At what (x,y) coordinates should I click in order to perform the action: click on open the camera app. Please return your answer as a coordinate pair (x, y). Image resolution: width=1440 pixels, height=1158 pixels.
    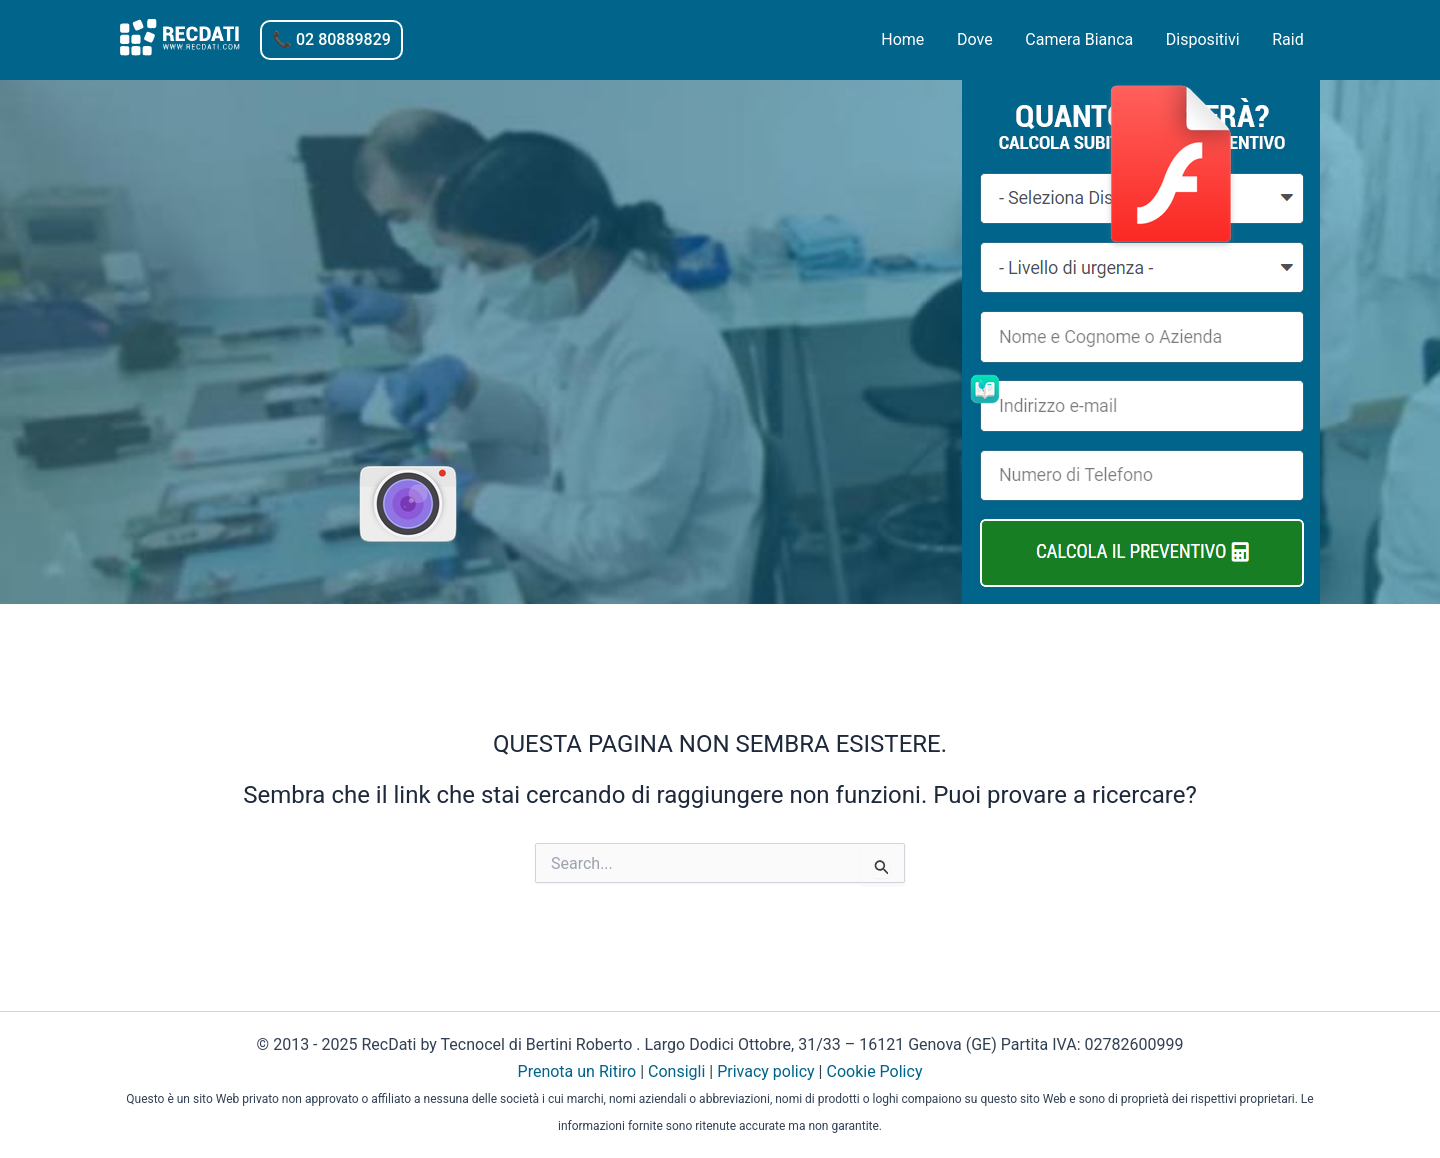
    Looking at the image, I should click on (408, 504).